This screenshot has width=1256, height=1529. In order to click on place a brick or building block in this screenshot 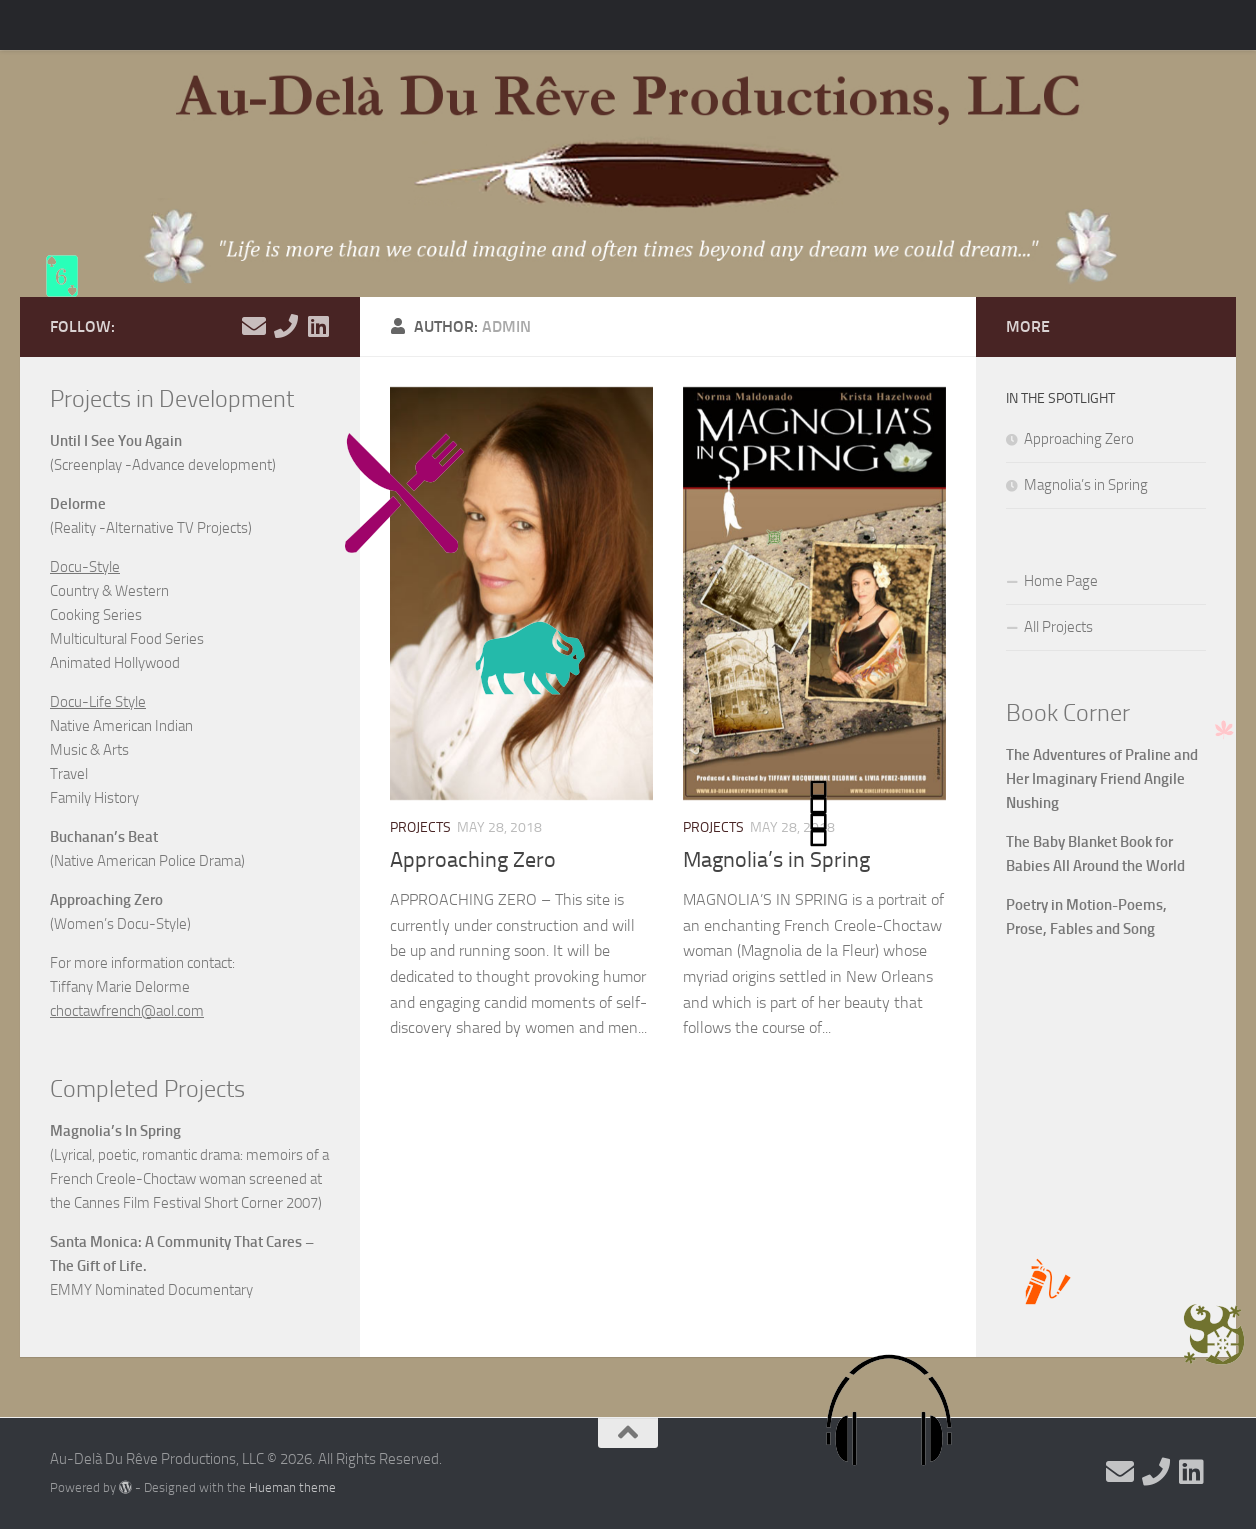, I will do `click(818, 813)`.